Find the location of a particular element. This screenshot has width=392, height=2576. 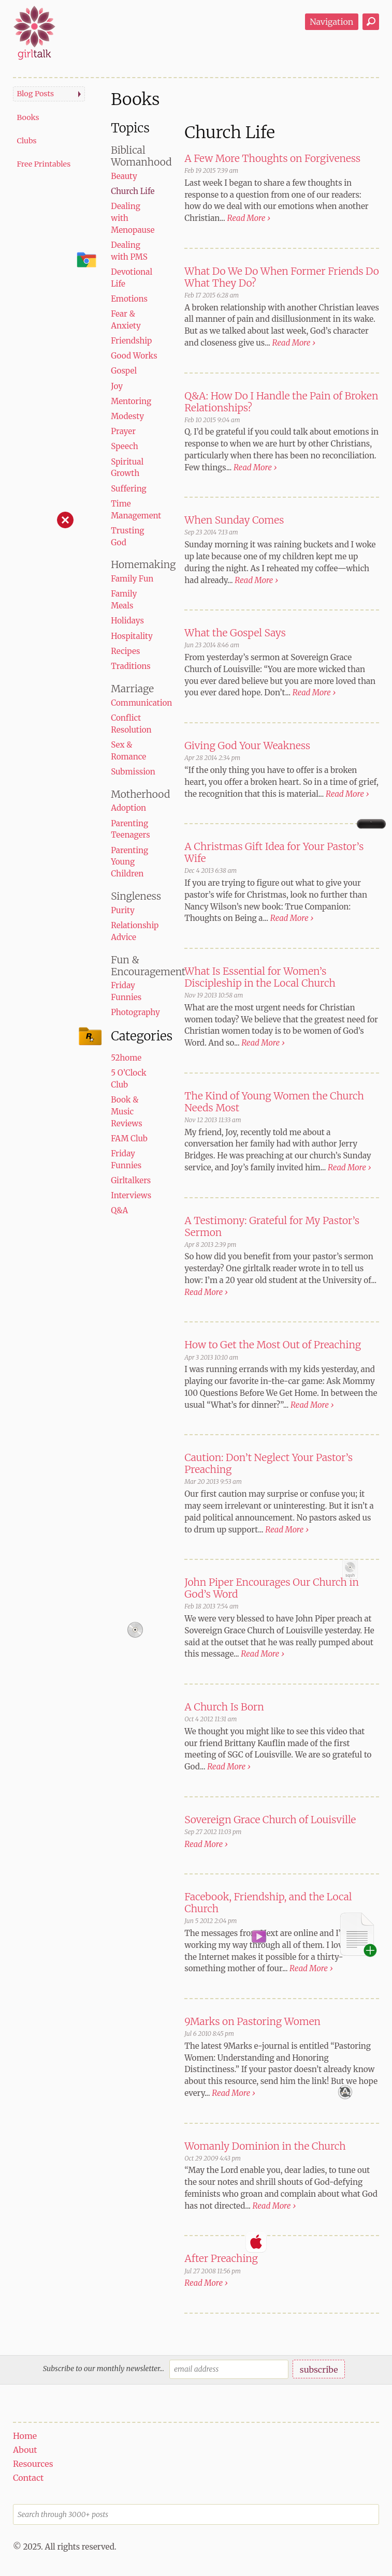

open folder containing Google Chrome files is located at coordinates (86, 260).